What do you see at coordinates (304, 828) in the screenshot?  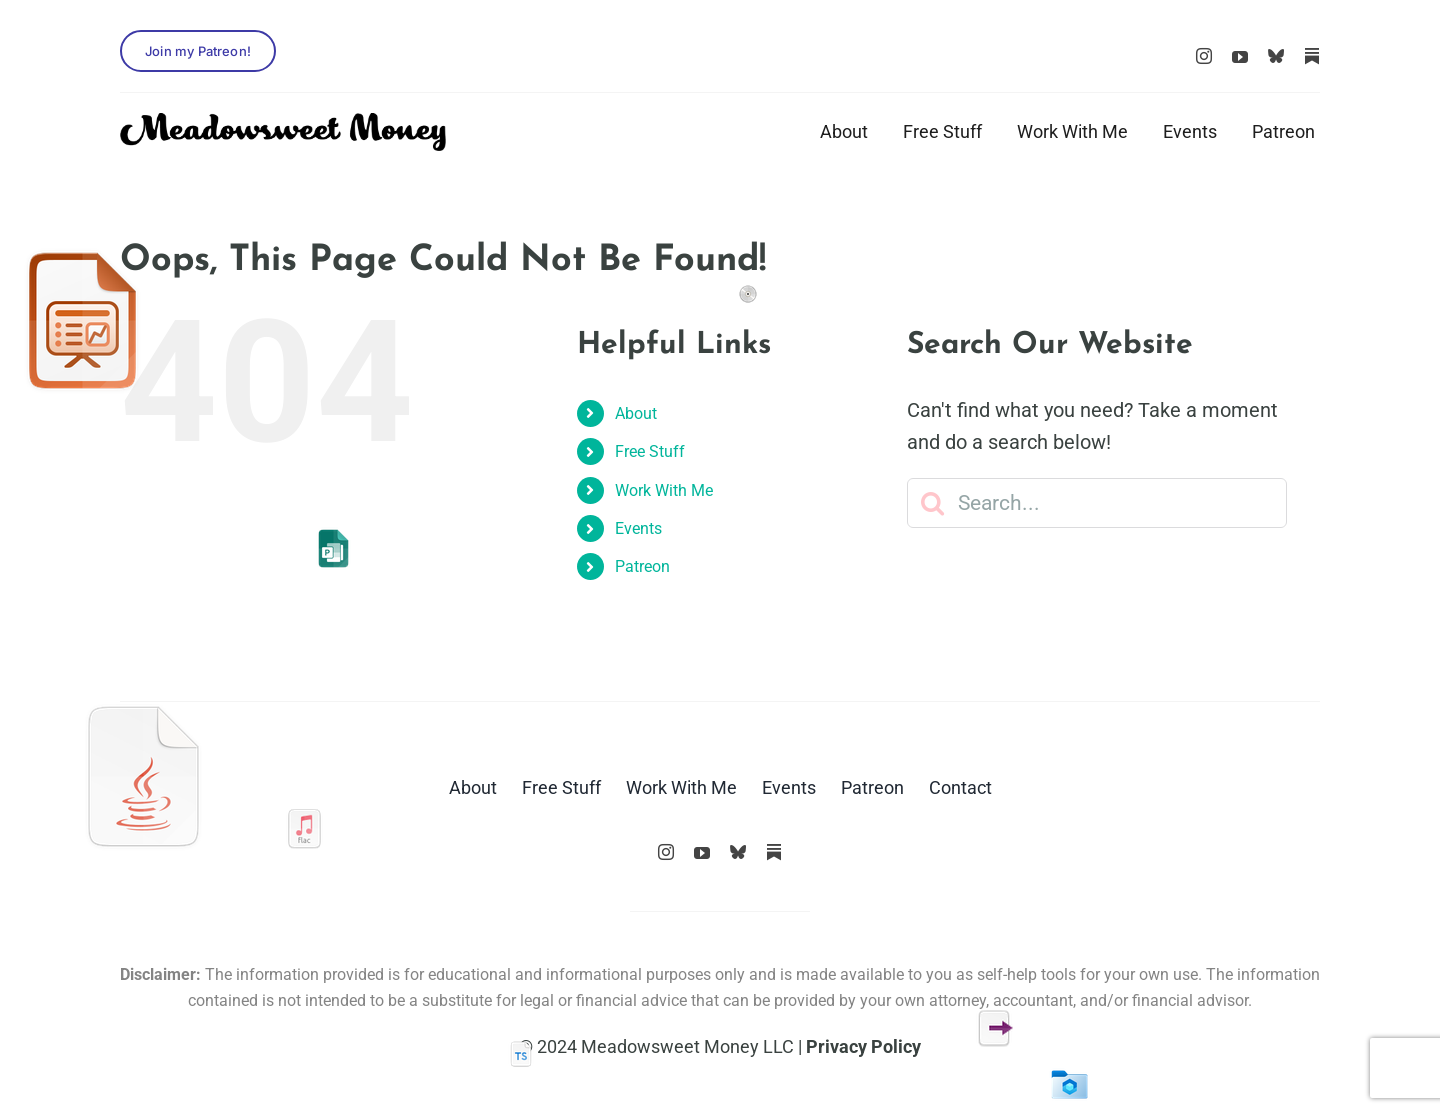 I see `a flac audio file` at bounding box center [304, 828].